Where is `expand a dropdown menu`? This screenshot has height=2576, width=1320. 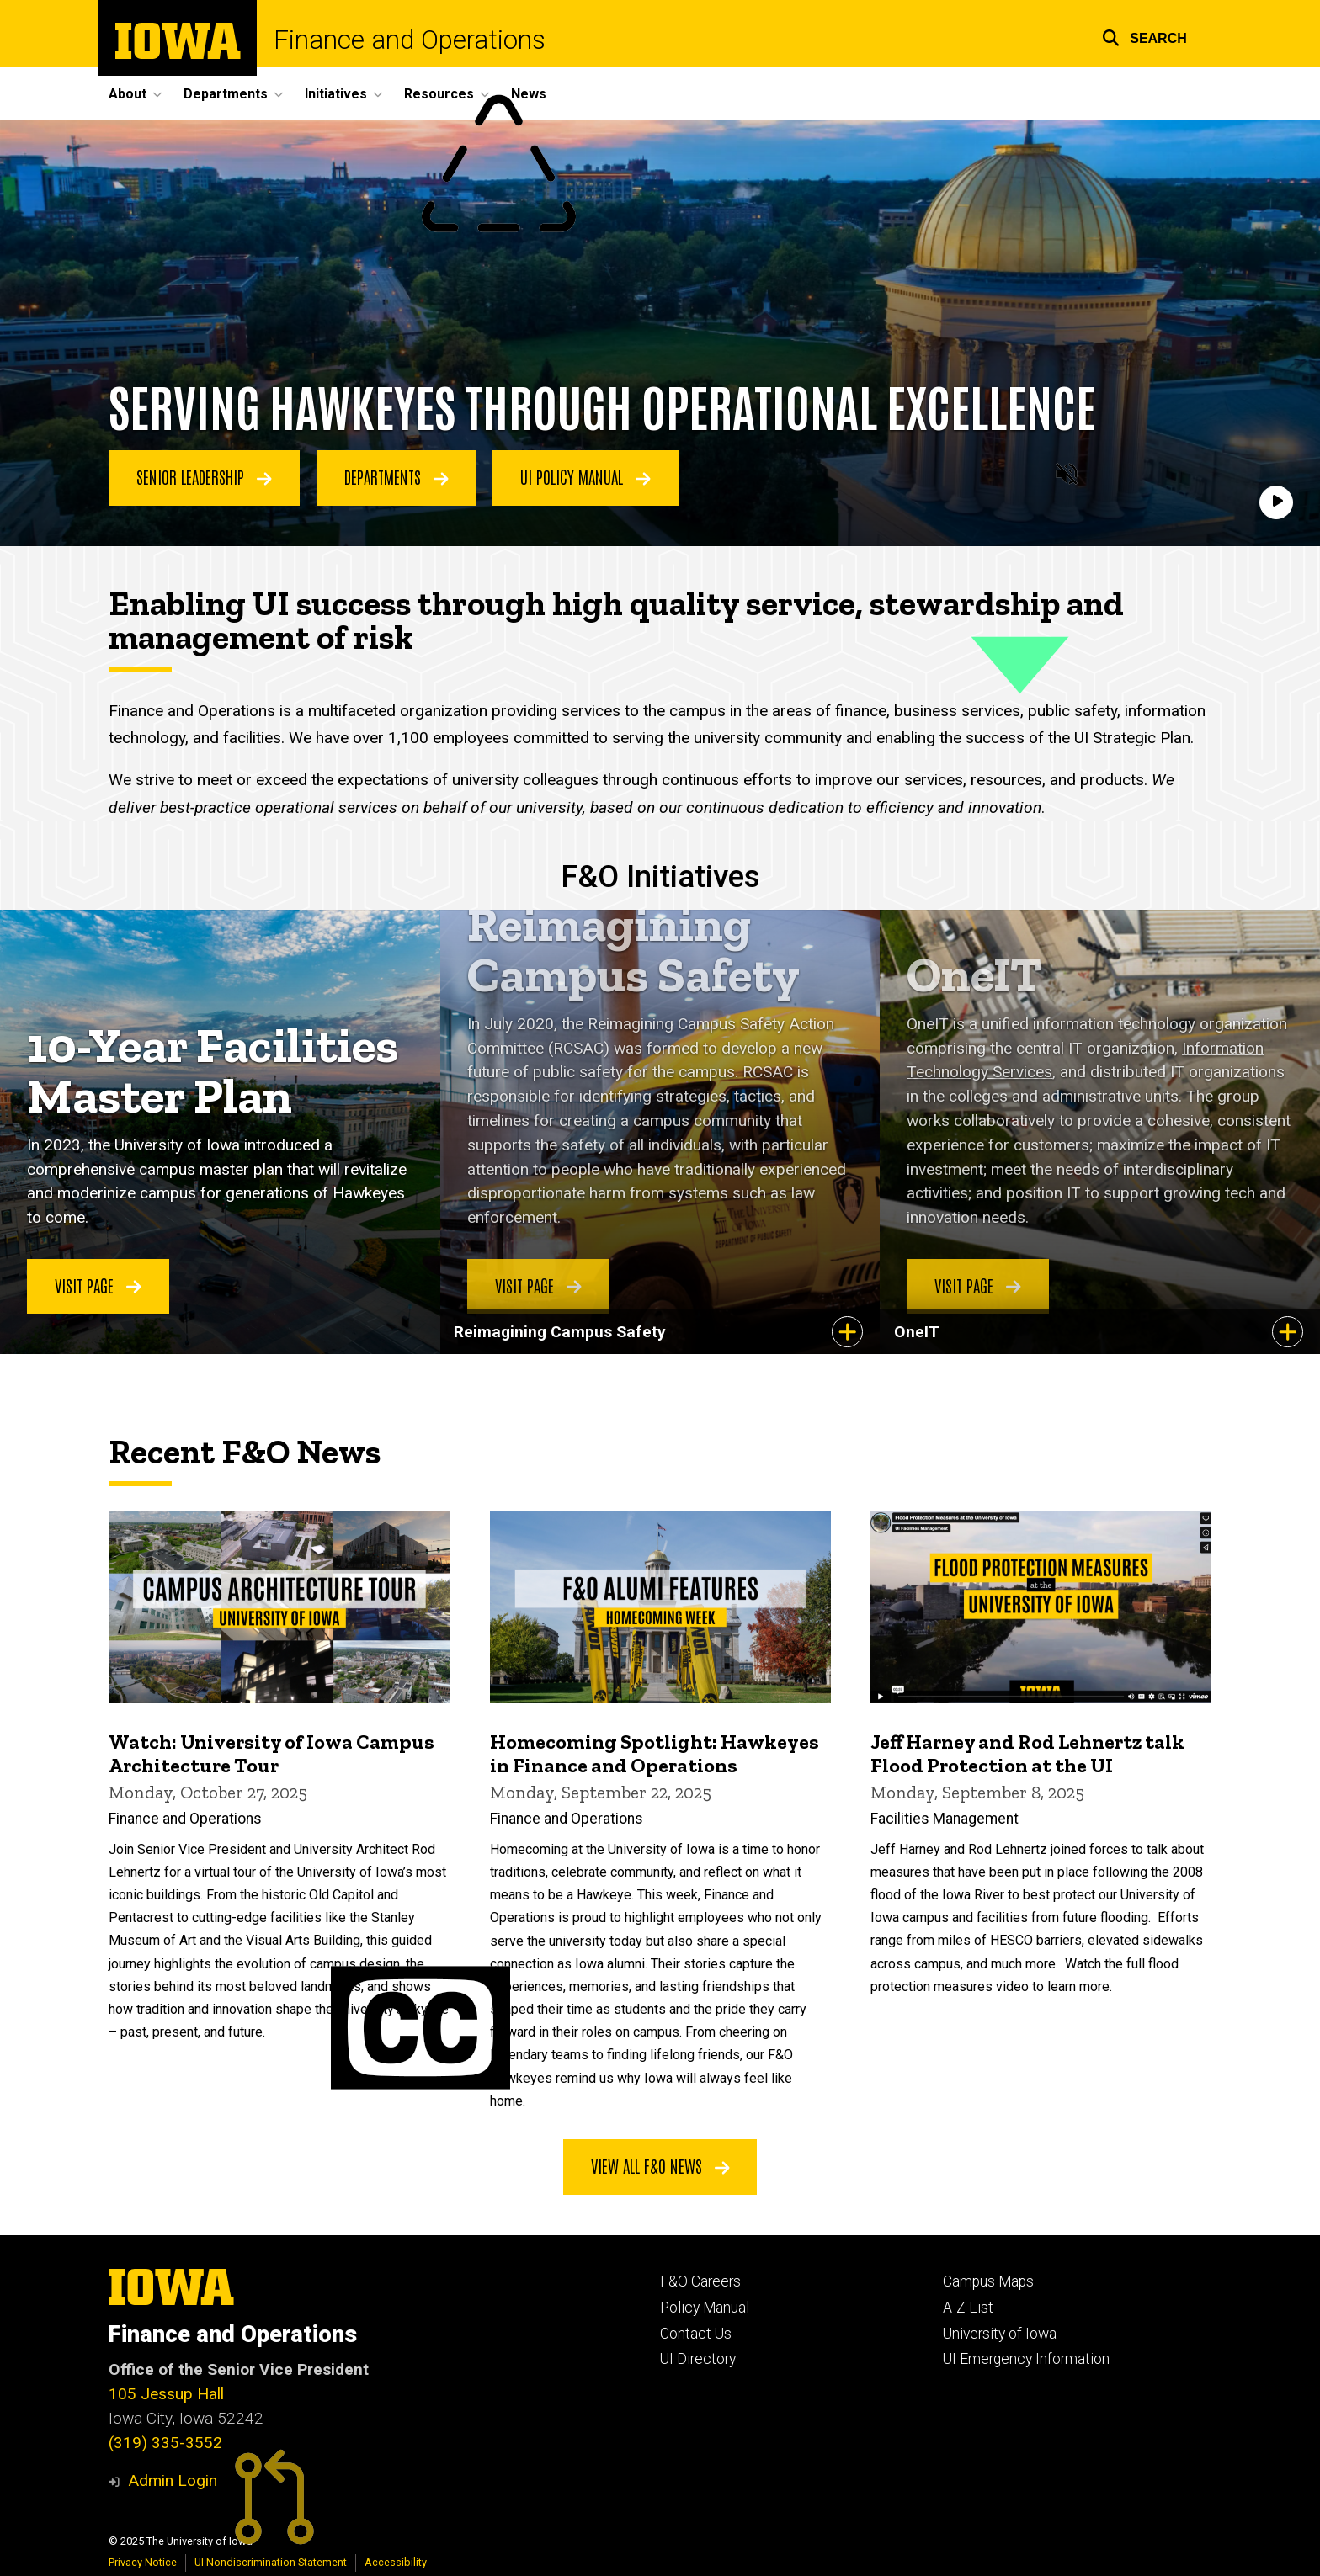
expand a dropdown menu is located at coordinates (1019, 665).